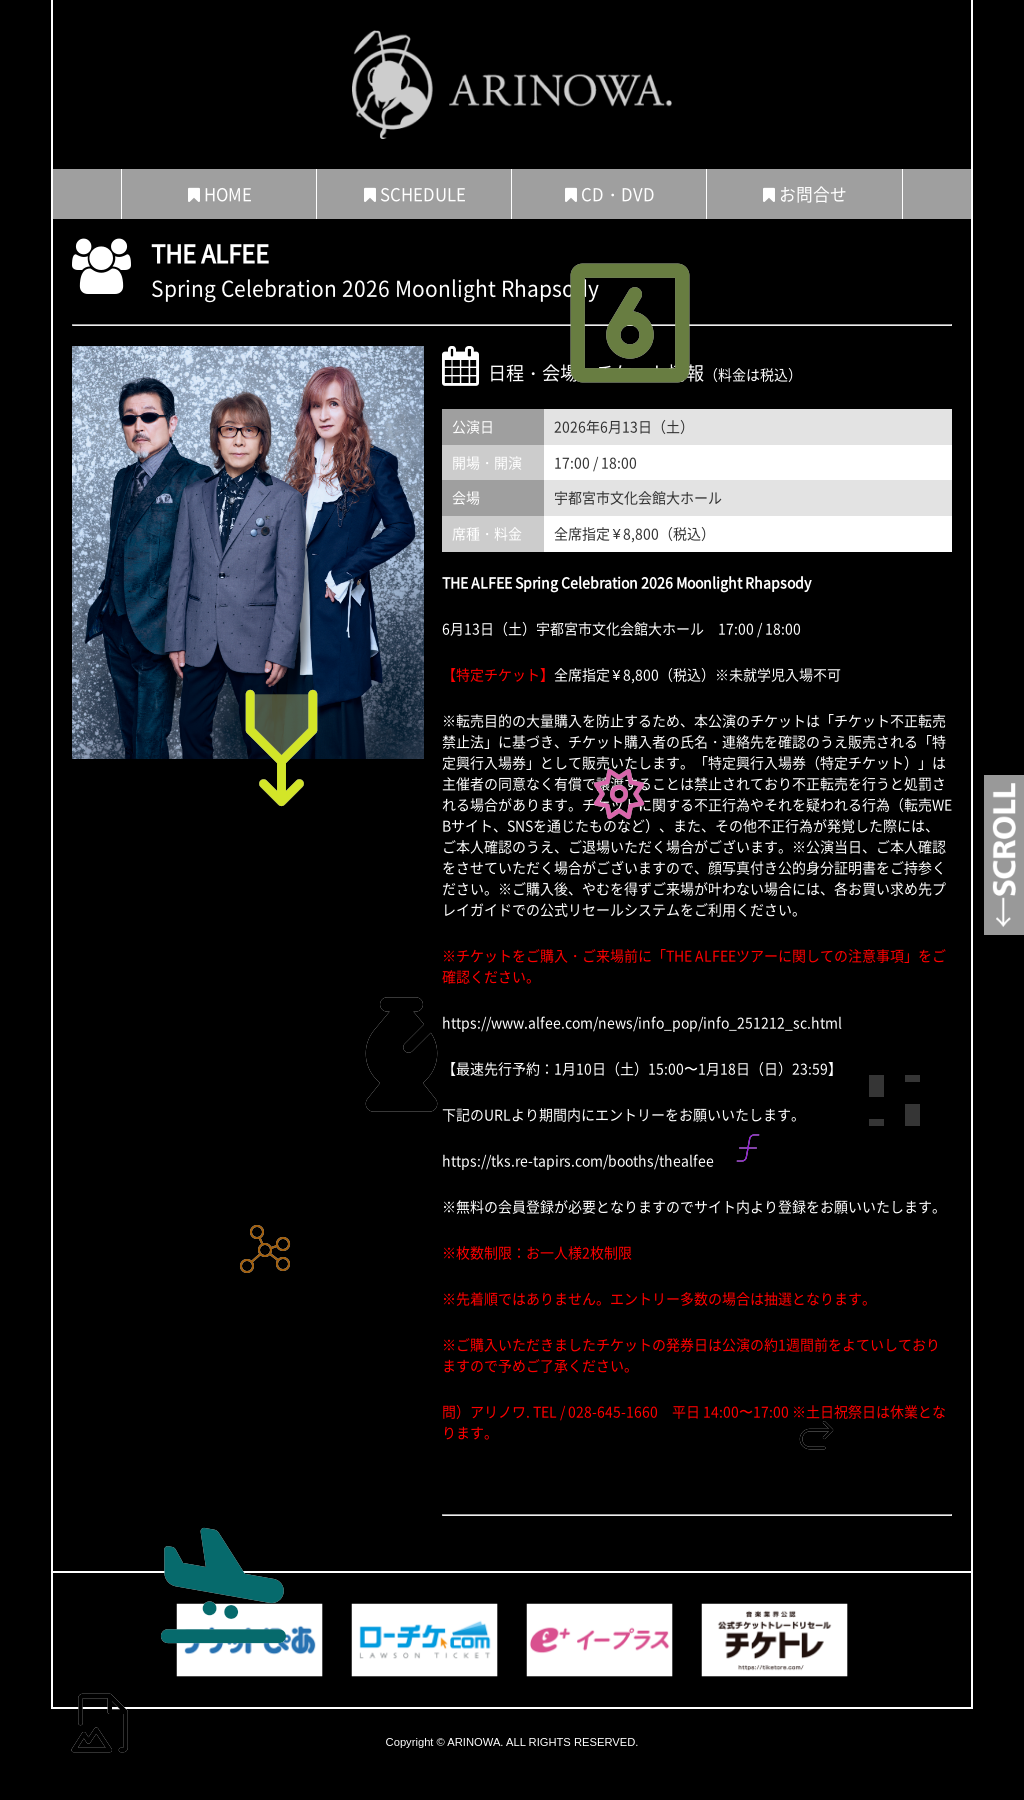 The height and width of the screenshot is (1800, 1024). I want to click on indicates incoming or arriving flight, so click(223, 1587).